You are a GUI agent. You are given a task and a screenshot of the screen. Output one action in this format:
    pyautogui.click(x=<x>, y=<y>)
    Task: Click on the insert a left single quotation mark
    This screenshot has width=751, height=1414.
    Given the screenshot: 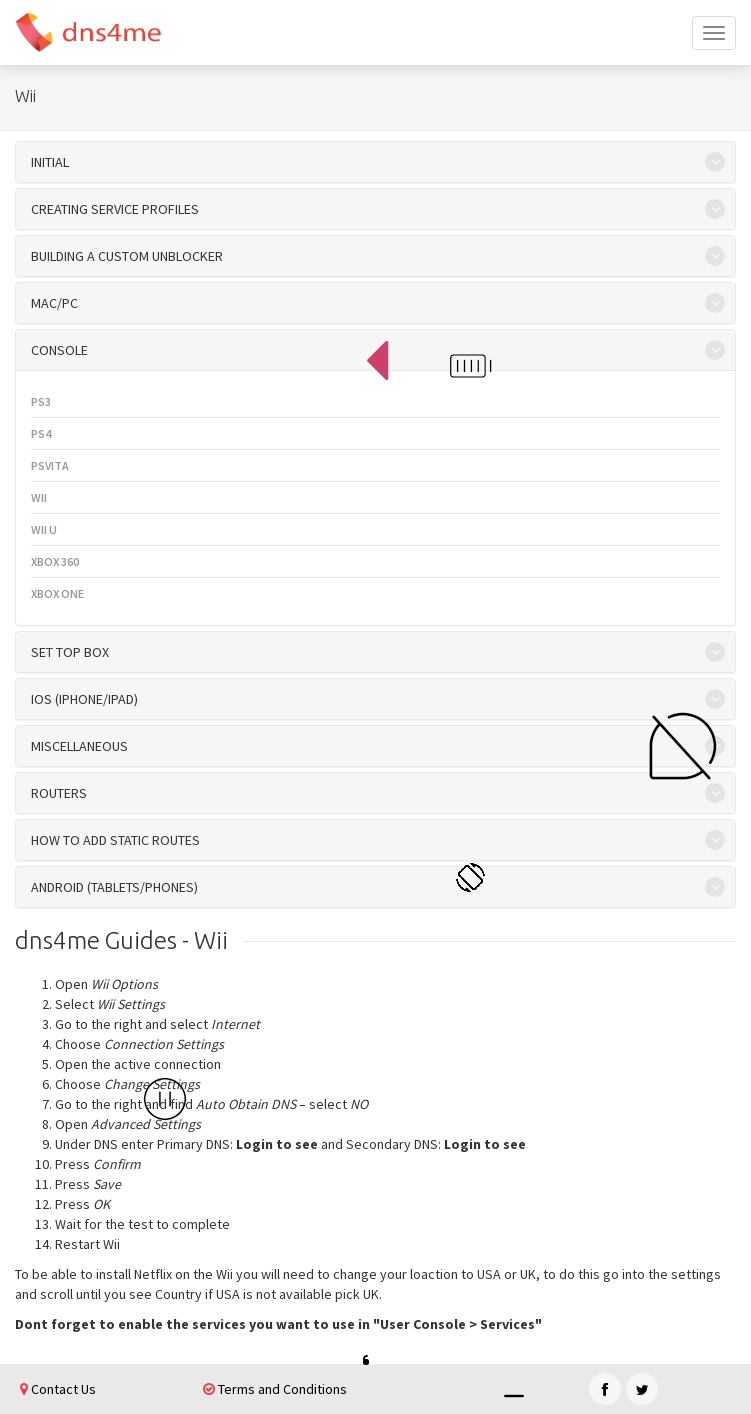 What is the action you would take?
    pyautogui.click(x=366, y=1360)
    